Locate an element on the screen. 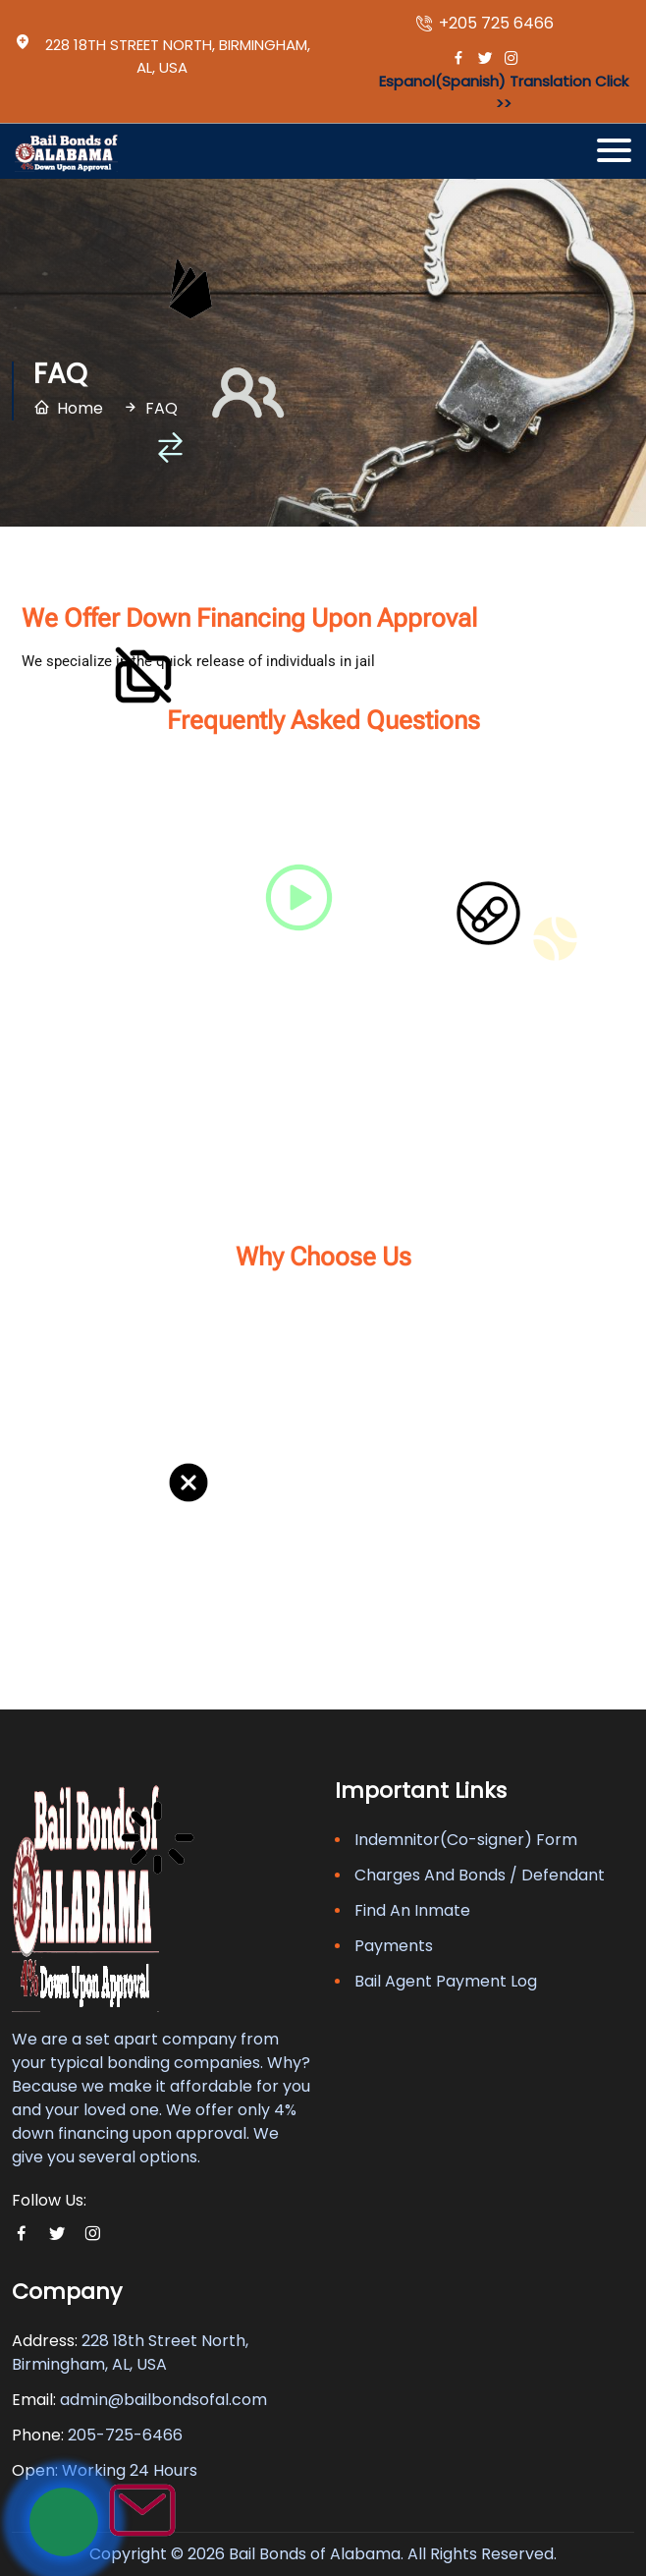 The height and width of the screenshot is (2576, 646). open steam gaming platform is located at coordinates (488, 913).